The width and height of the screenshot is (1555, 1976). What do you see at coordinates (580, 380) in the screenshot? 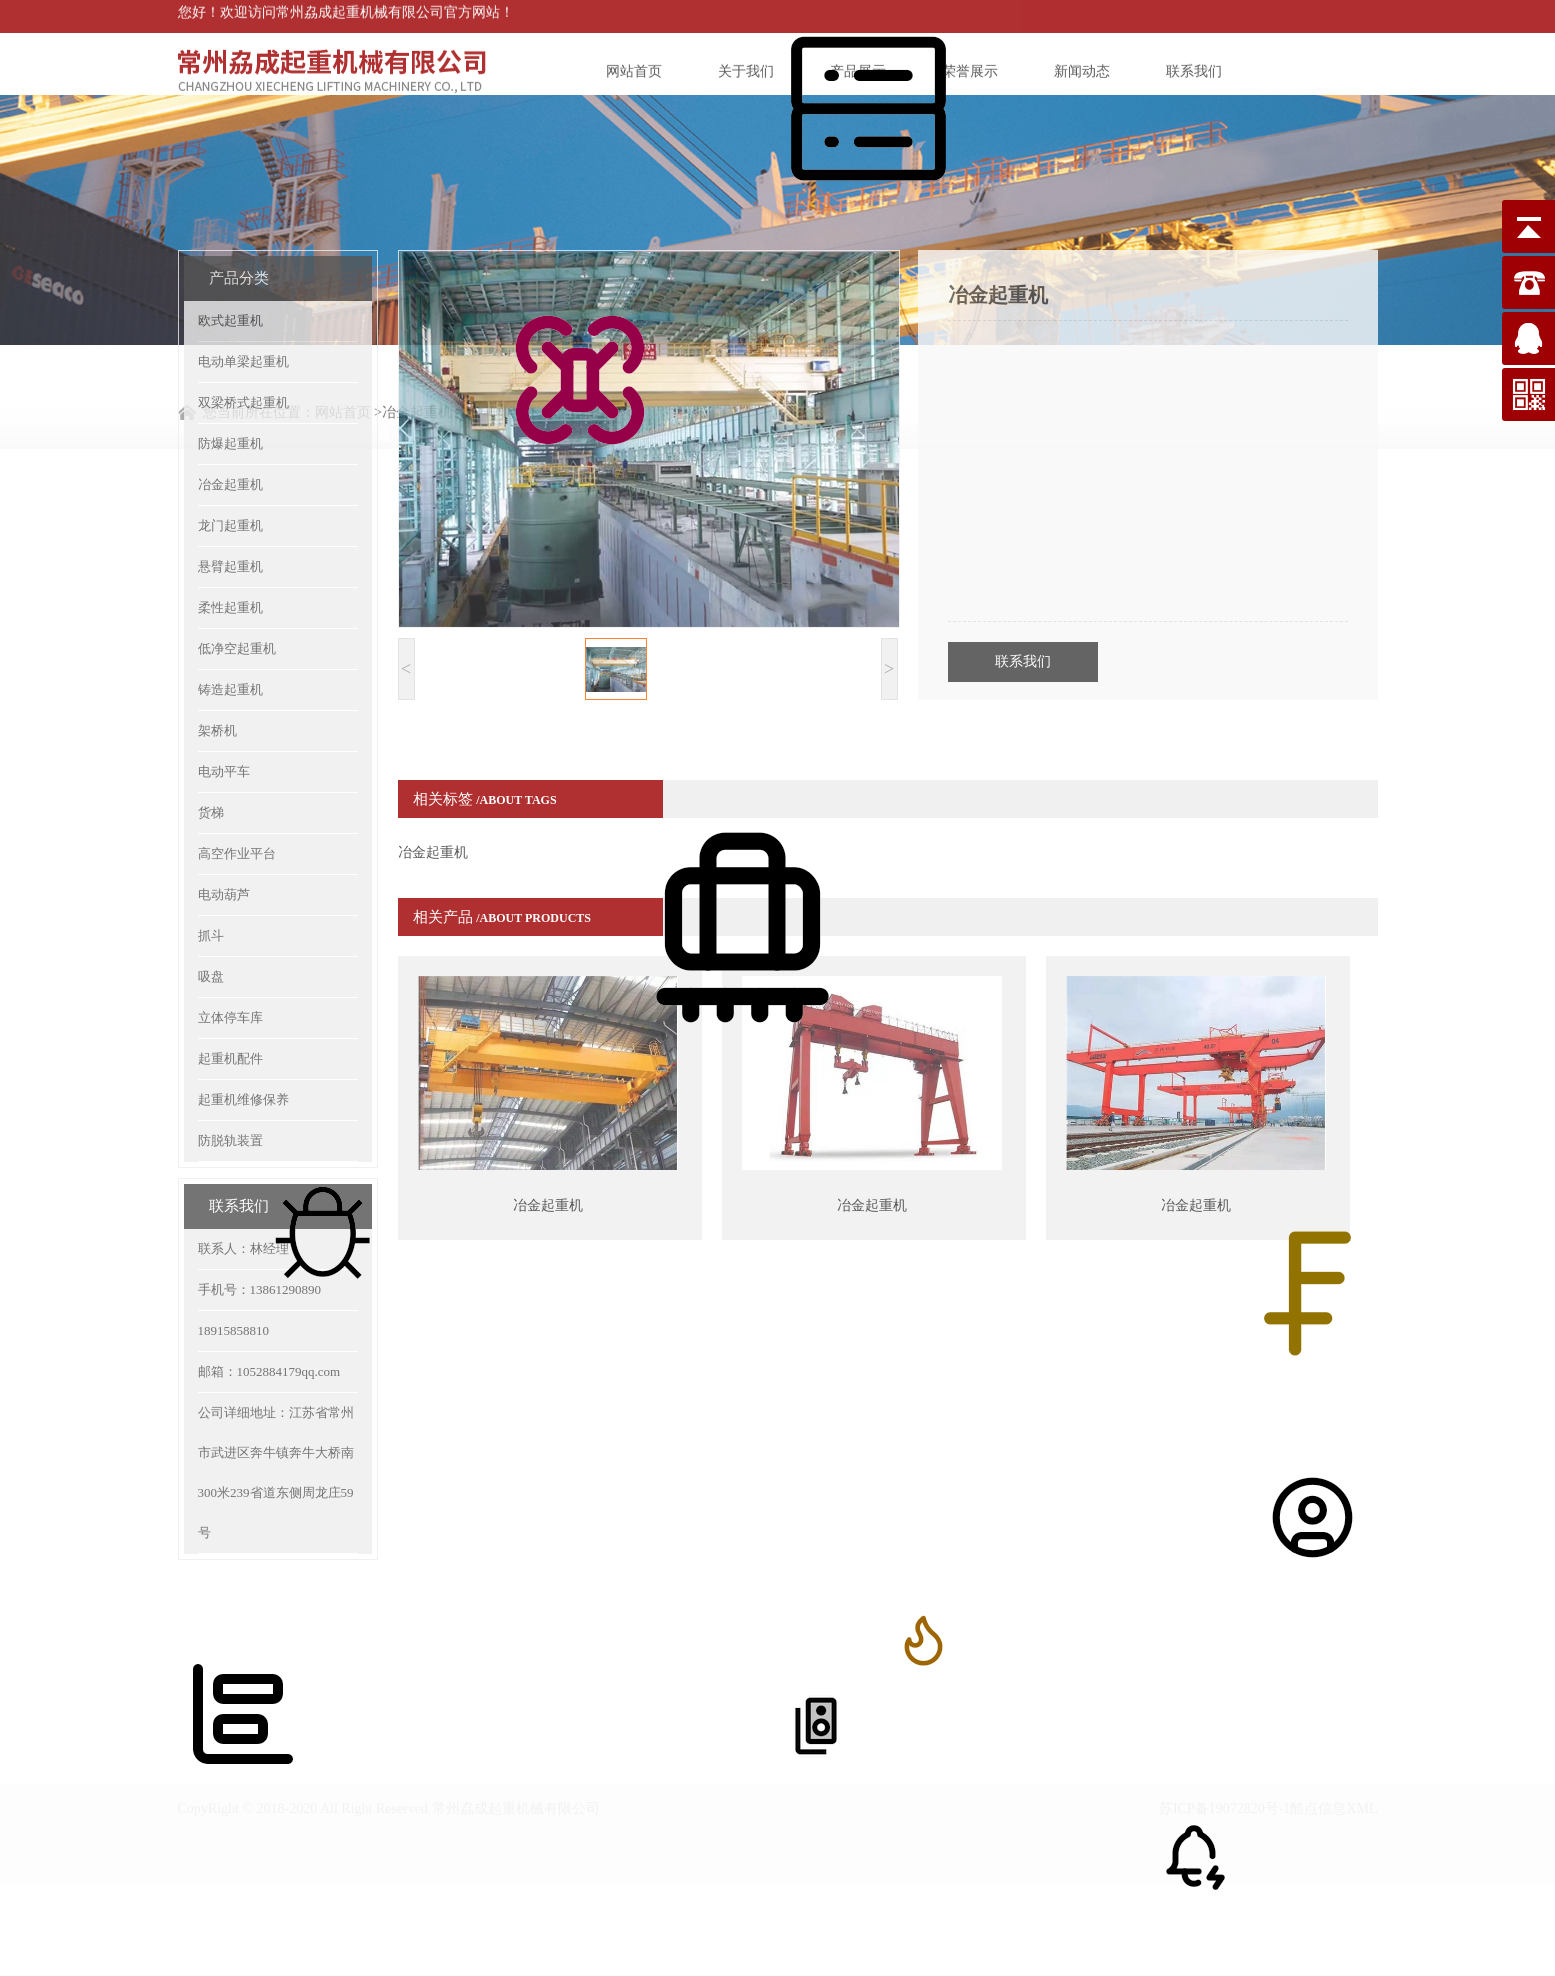
I see `access drone controls` at bounding box center [580, 380].